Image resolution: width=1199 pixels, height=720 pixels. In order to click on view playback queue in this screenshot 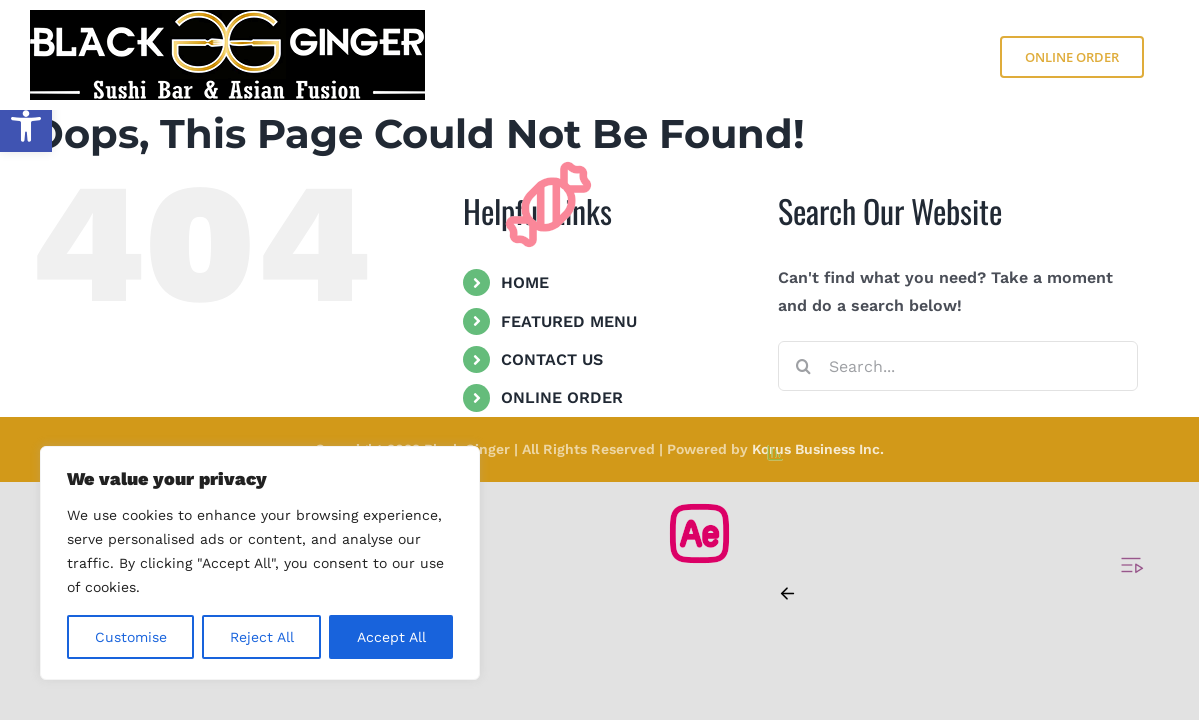, I will do `click(1131, 565)`.